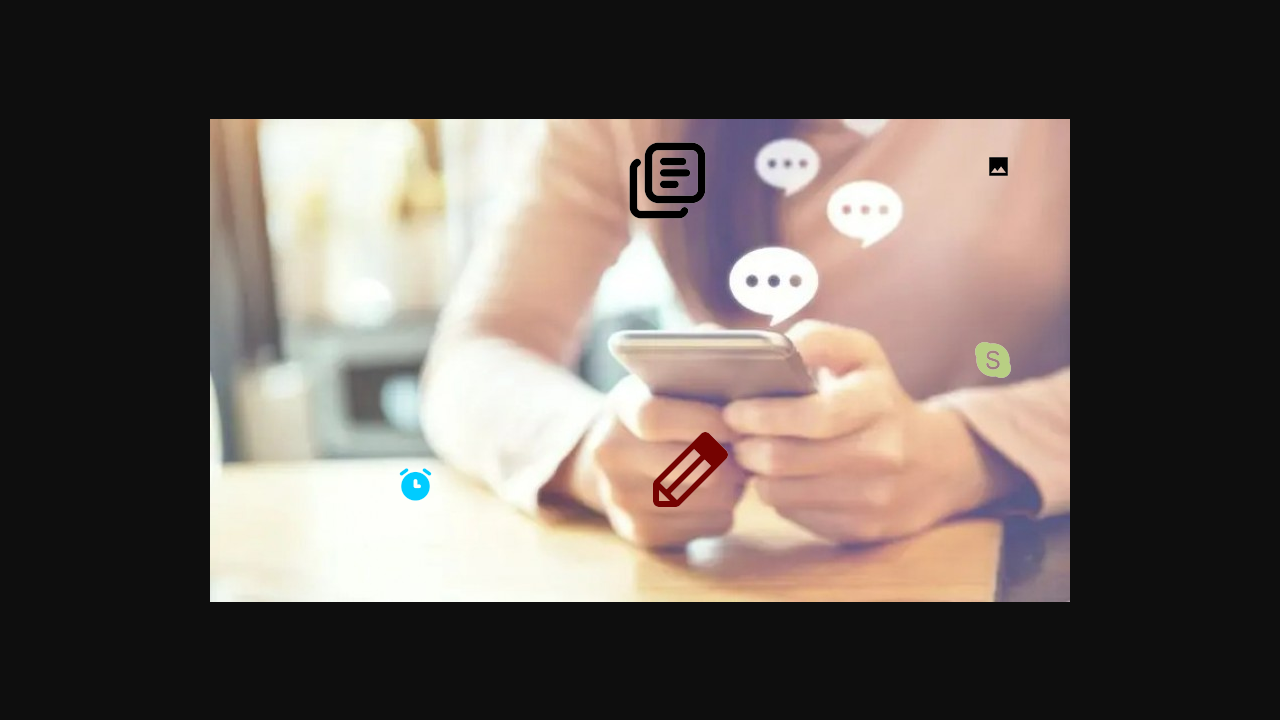 This screenshot has height=720, width=1280. What do you see at coordinates (689, 471) in the screenshot?
I see `edit content or text` at bounding box center [689, 471].